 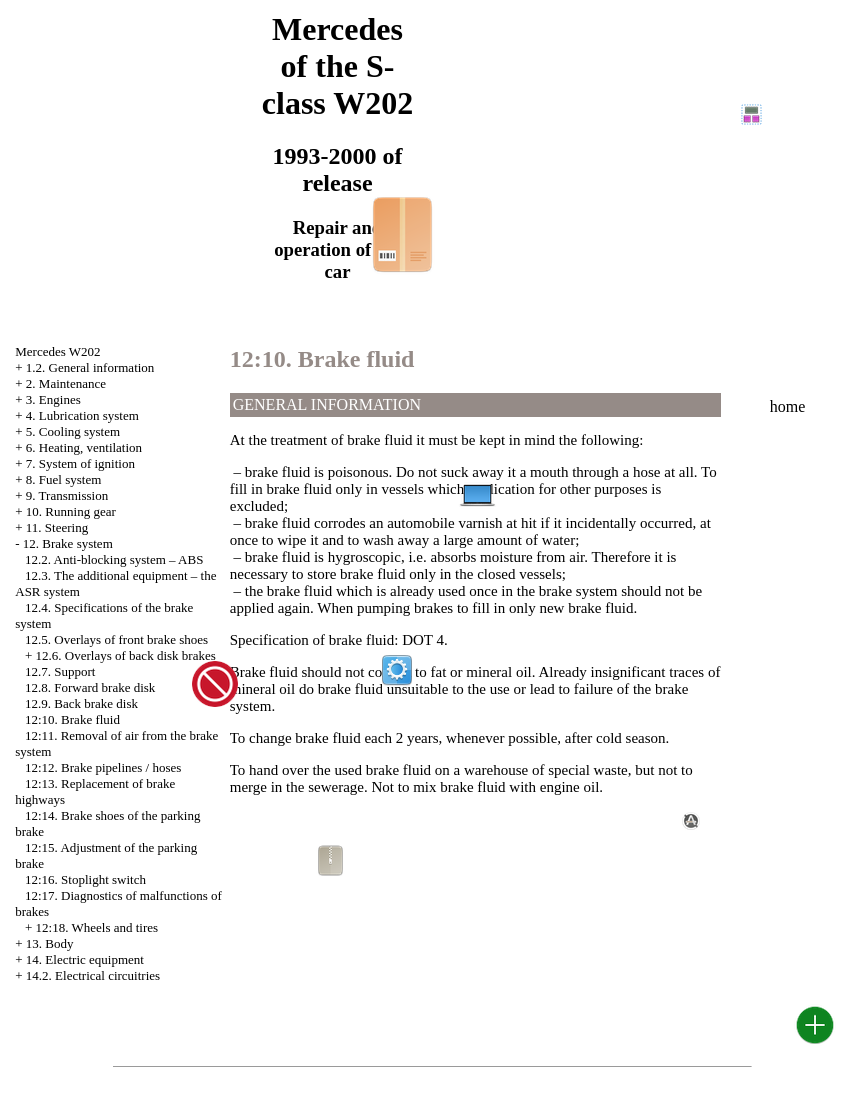 What do you see at coordinates (751, 114) in the screenshot?
I see `select all items in the current view` at bounding box center [751, 114].